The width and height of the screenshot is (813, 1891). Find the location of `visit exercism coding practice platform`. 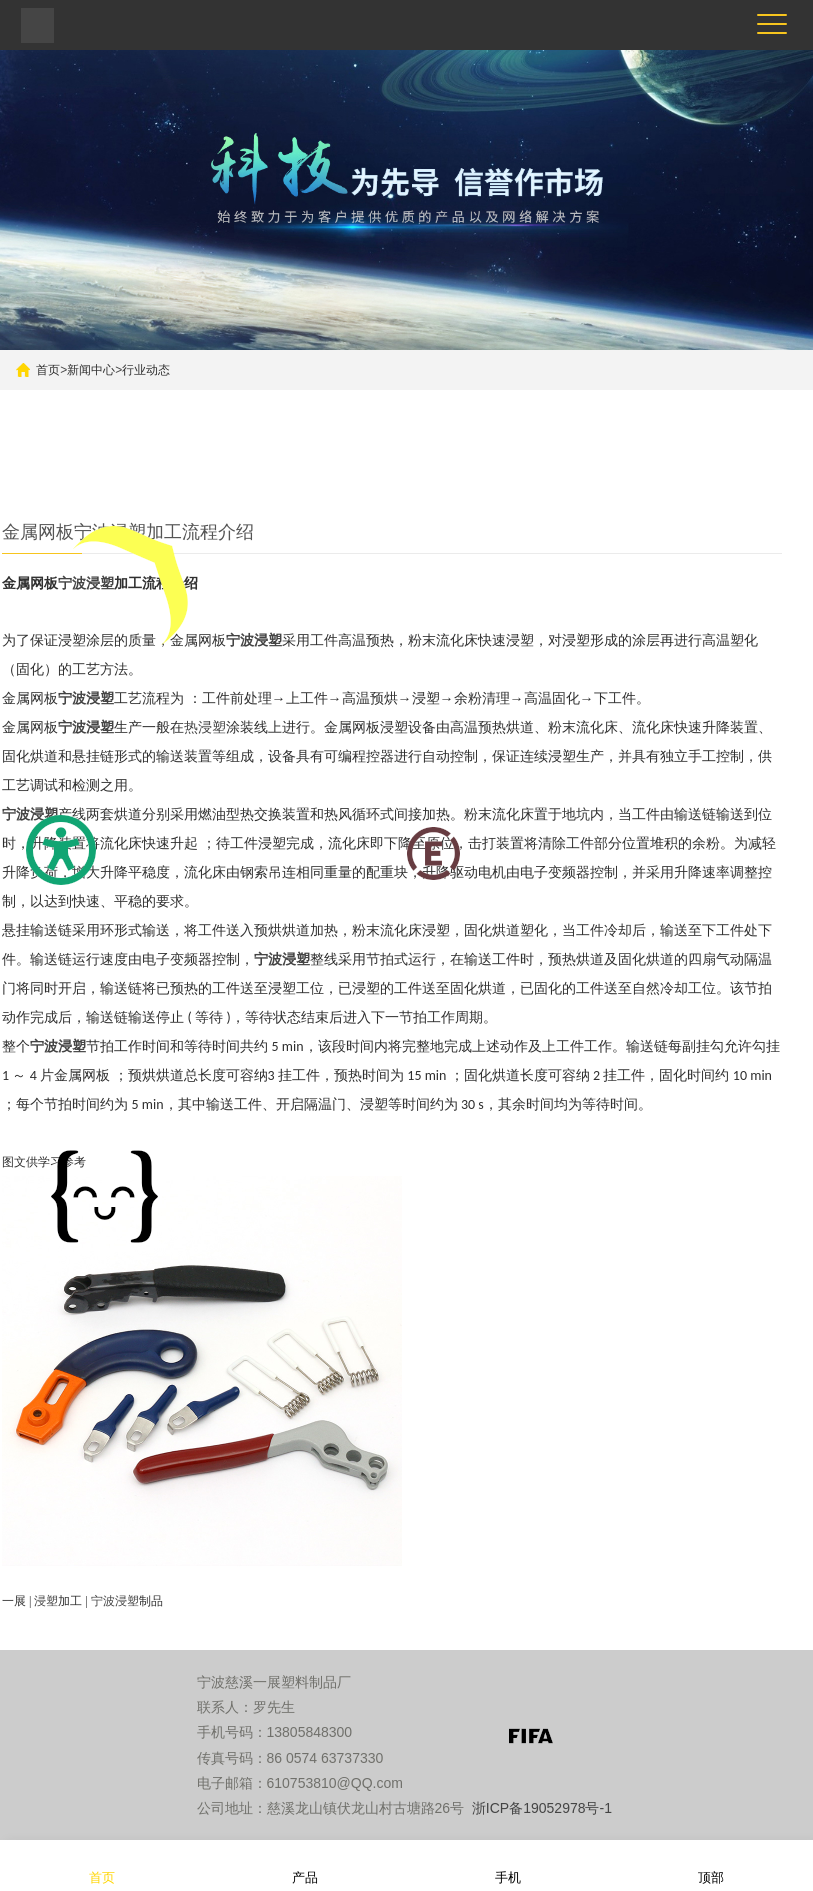

visit exercism coding practice platform is located at coordinates (104, 1196).